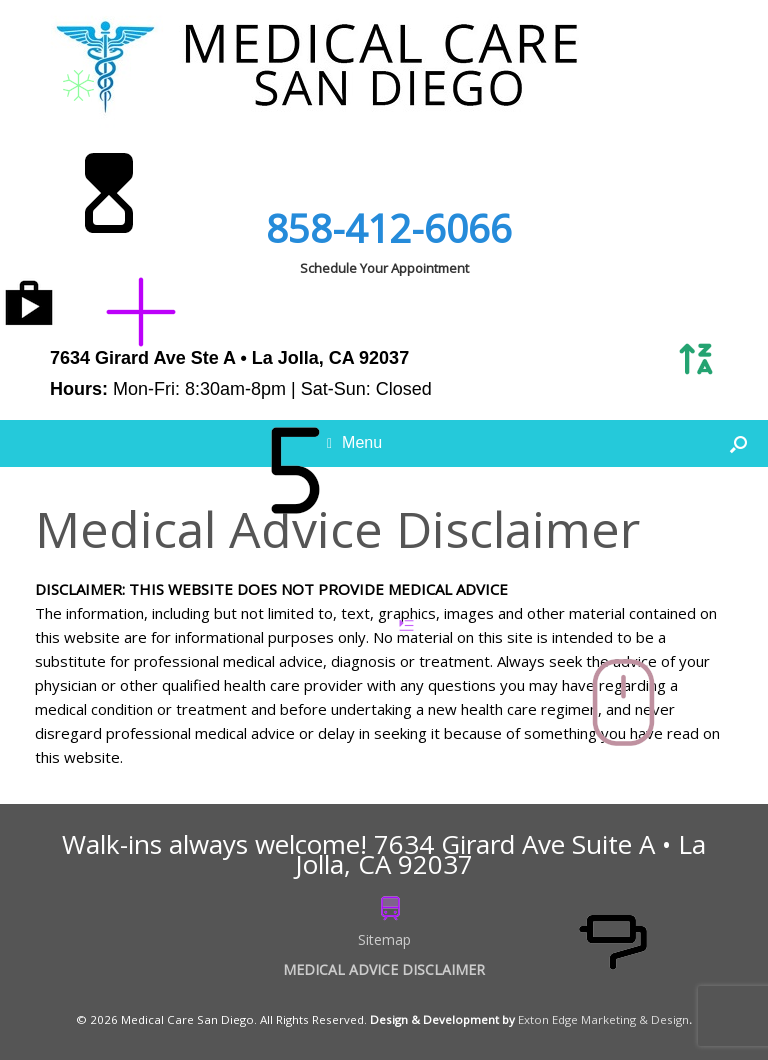 The width and height of the screenshot is (768, 1060). Describe the element at coordinates (390, 907) in the screenshot. I see `access train schedules or rail services` at that location.